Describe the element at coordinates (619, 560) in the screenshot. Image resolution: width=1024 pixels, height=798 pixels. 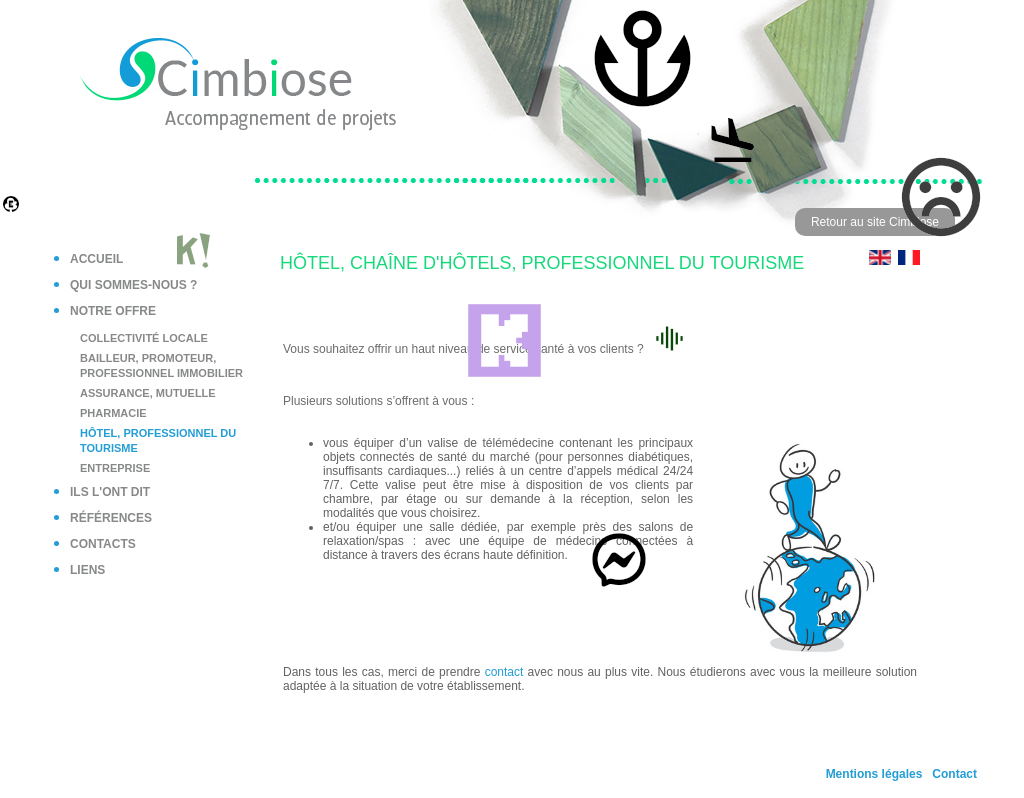
I see `open Facebook Messenger` at that location.